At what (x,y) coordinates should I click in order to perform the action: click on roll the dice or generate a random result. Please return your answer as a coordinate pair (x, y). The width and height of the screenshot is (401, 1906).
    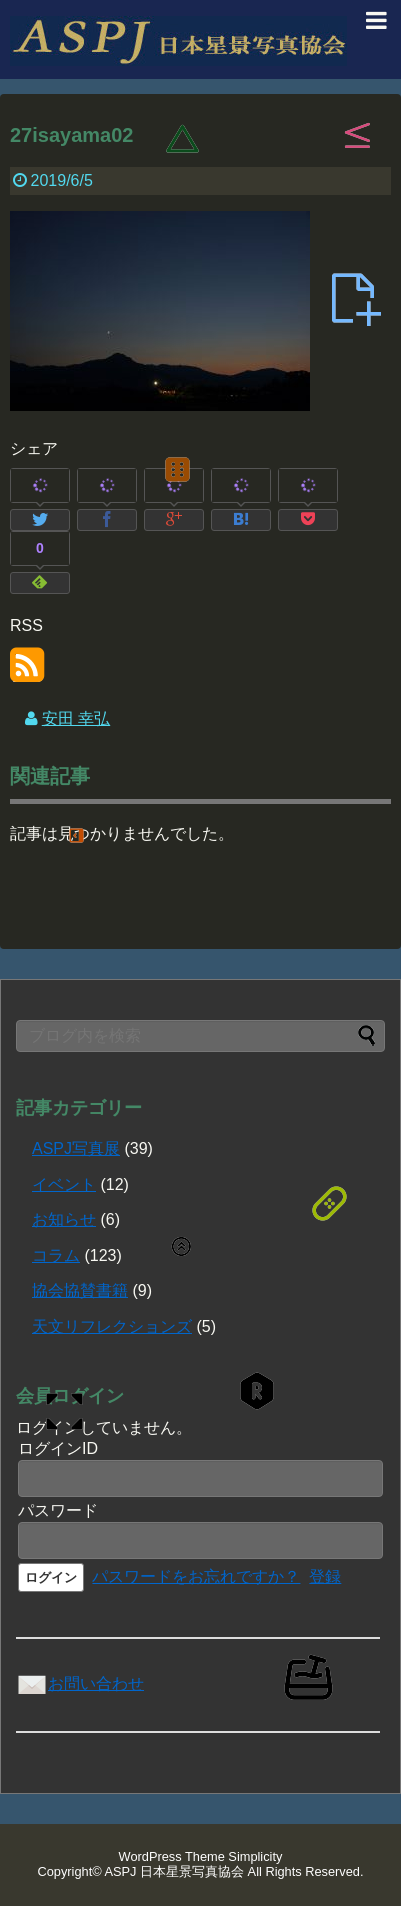
    Looking at the image, I should click on (177, 469).